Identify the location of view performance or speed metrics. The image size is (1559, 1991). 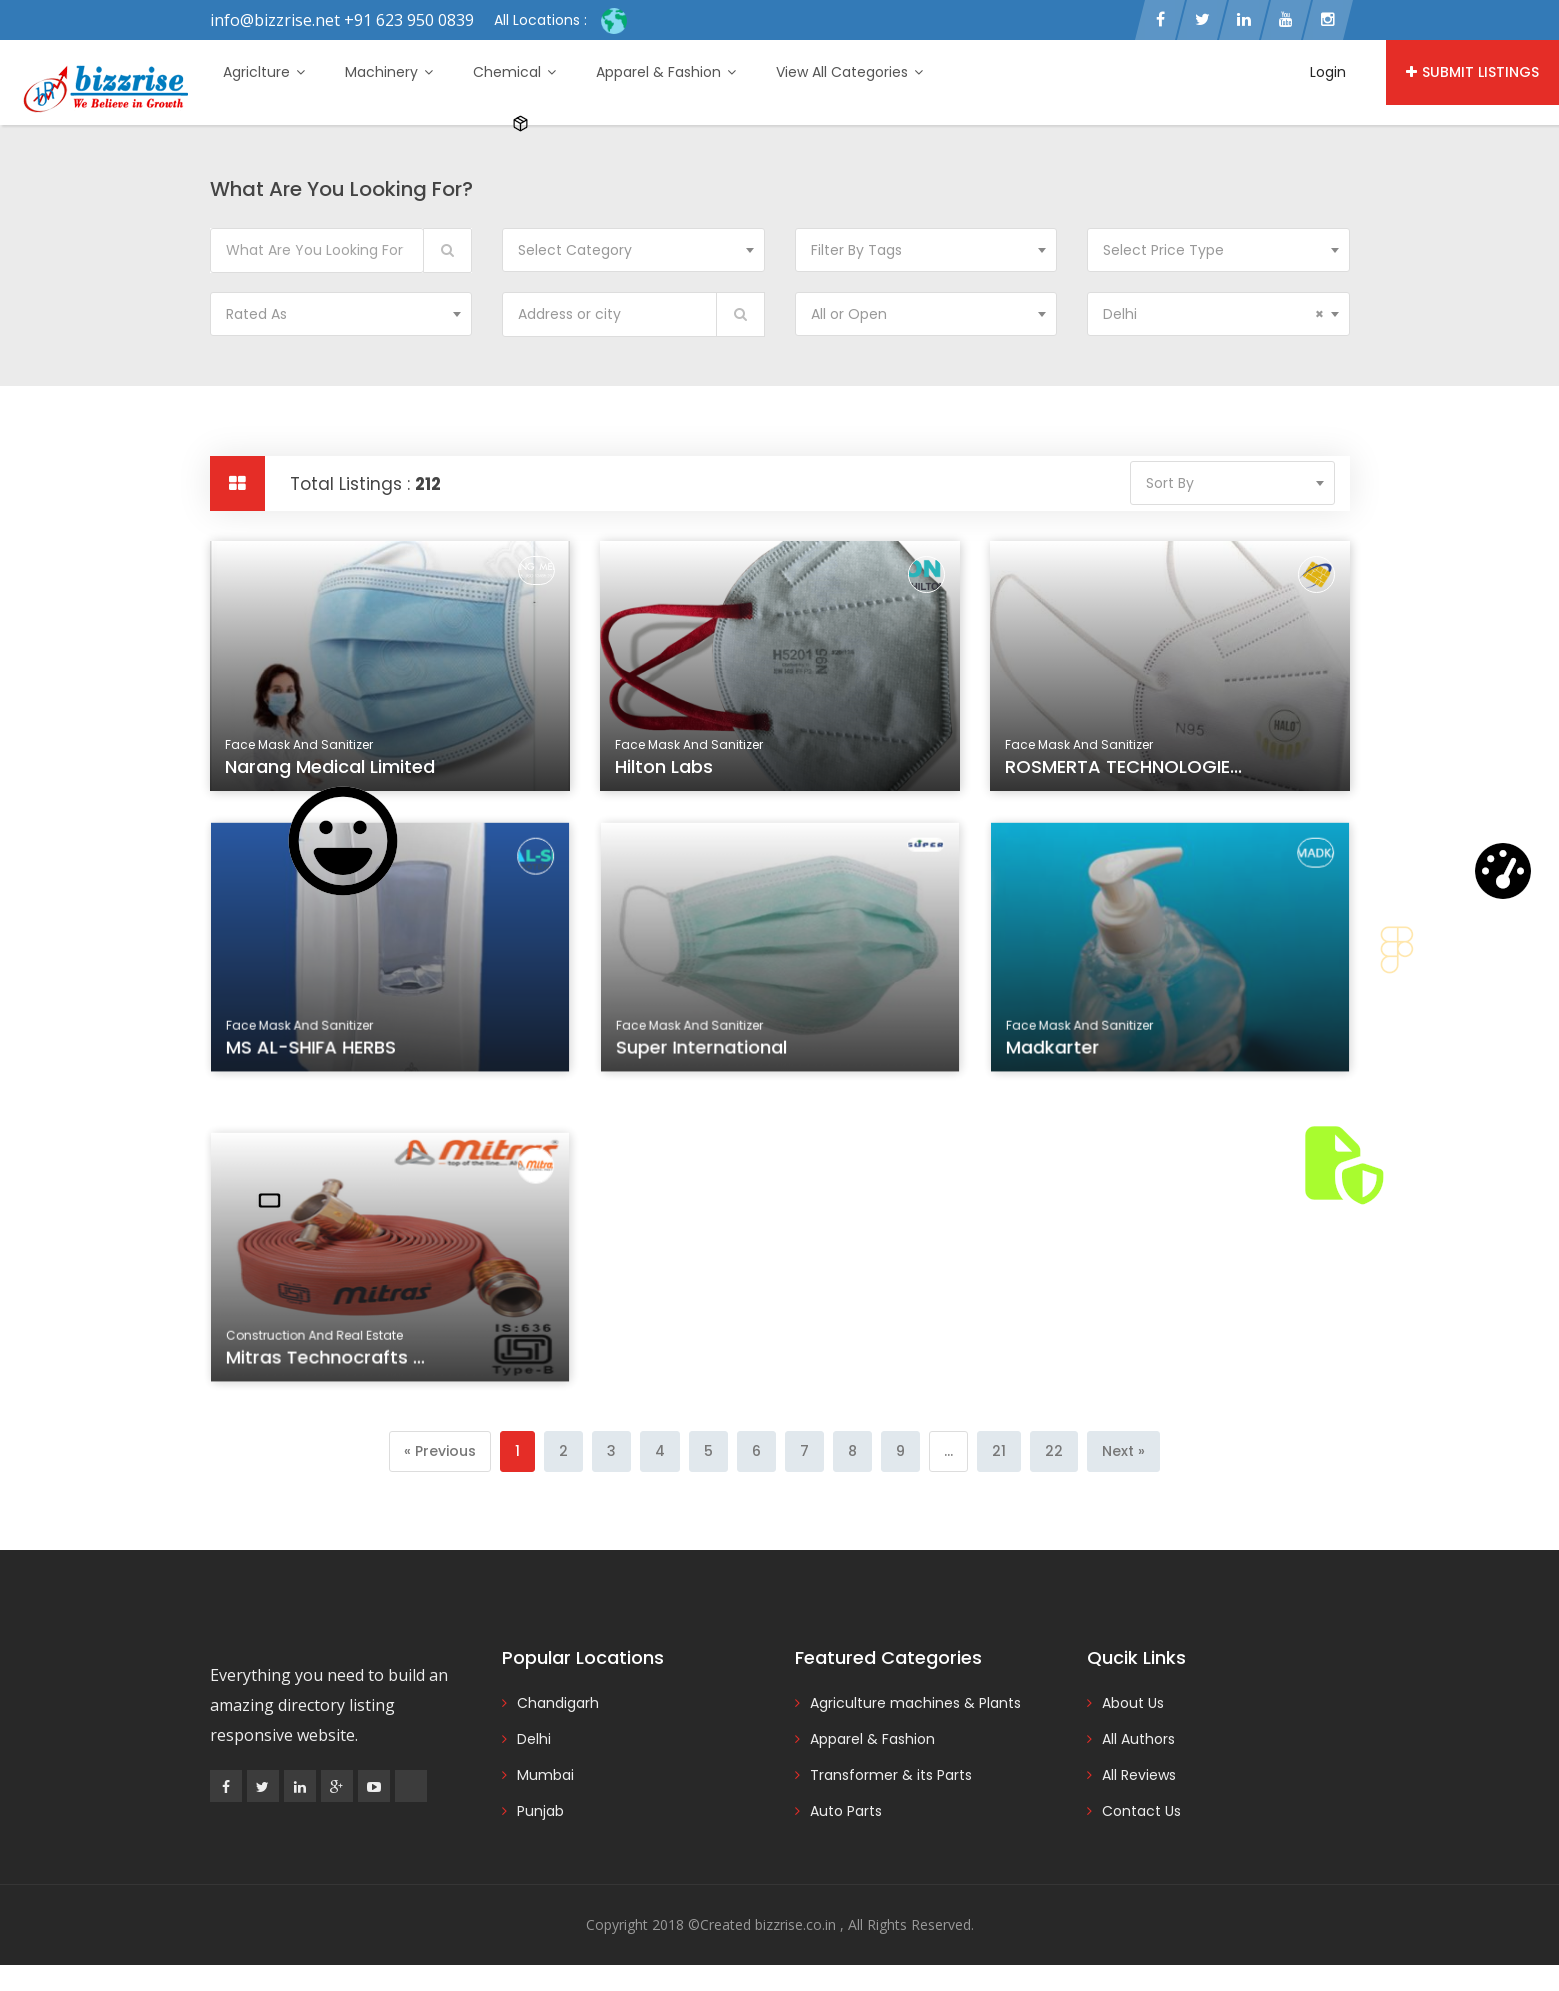
(1503, 871).